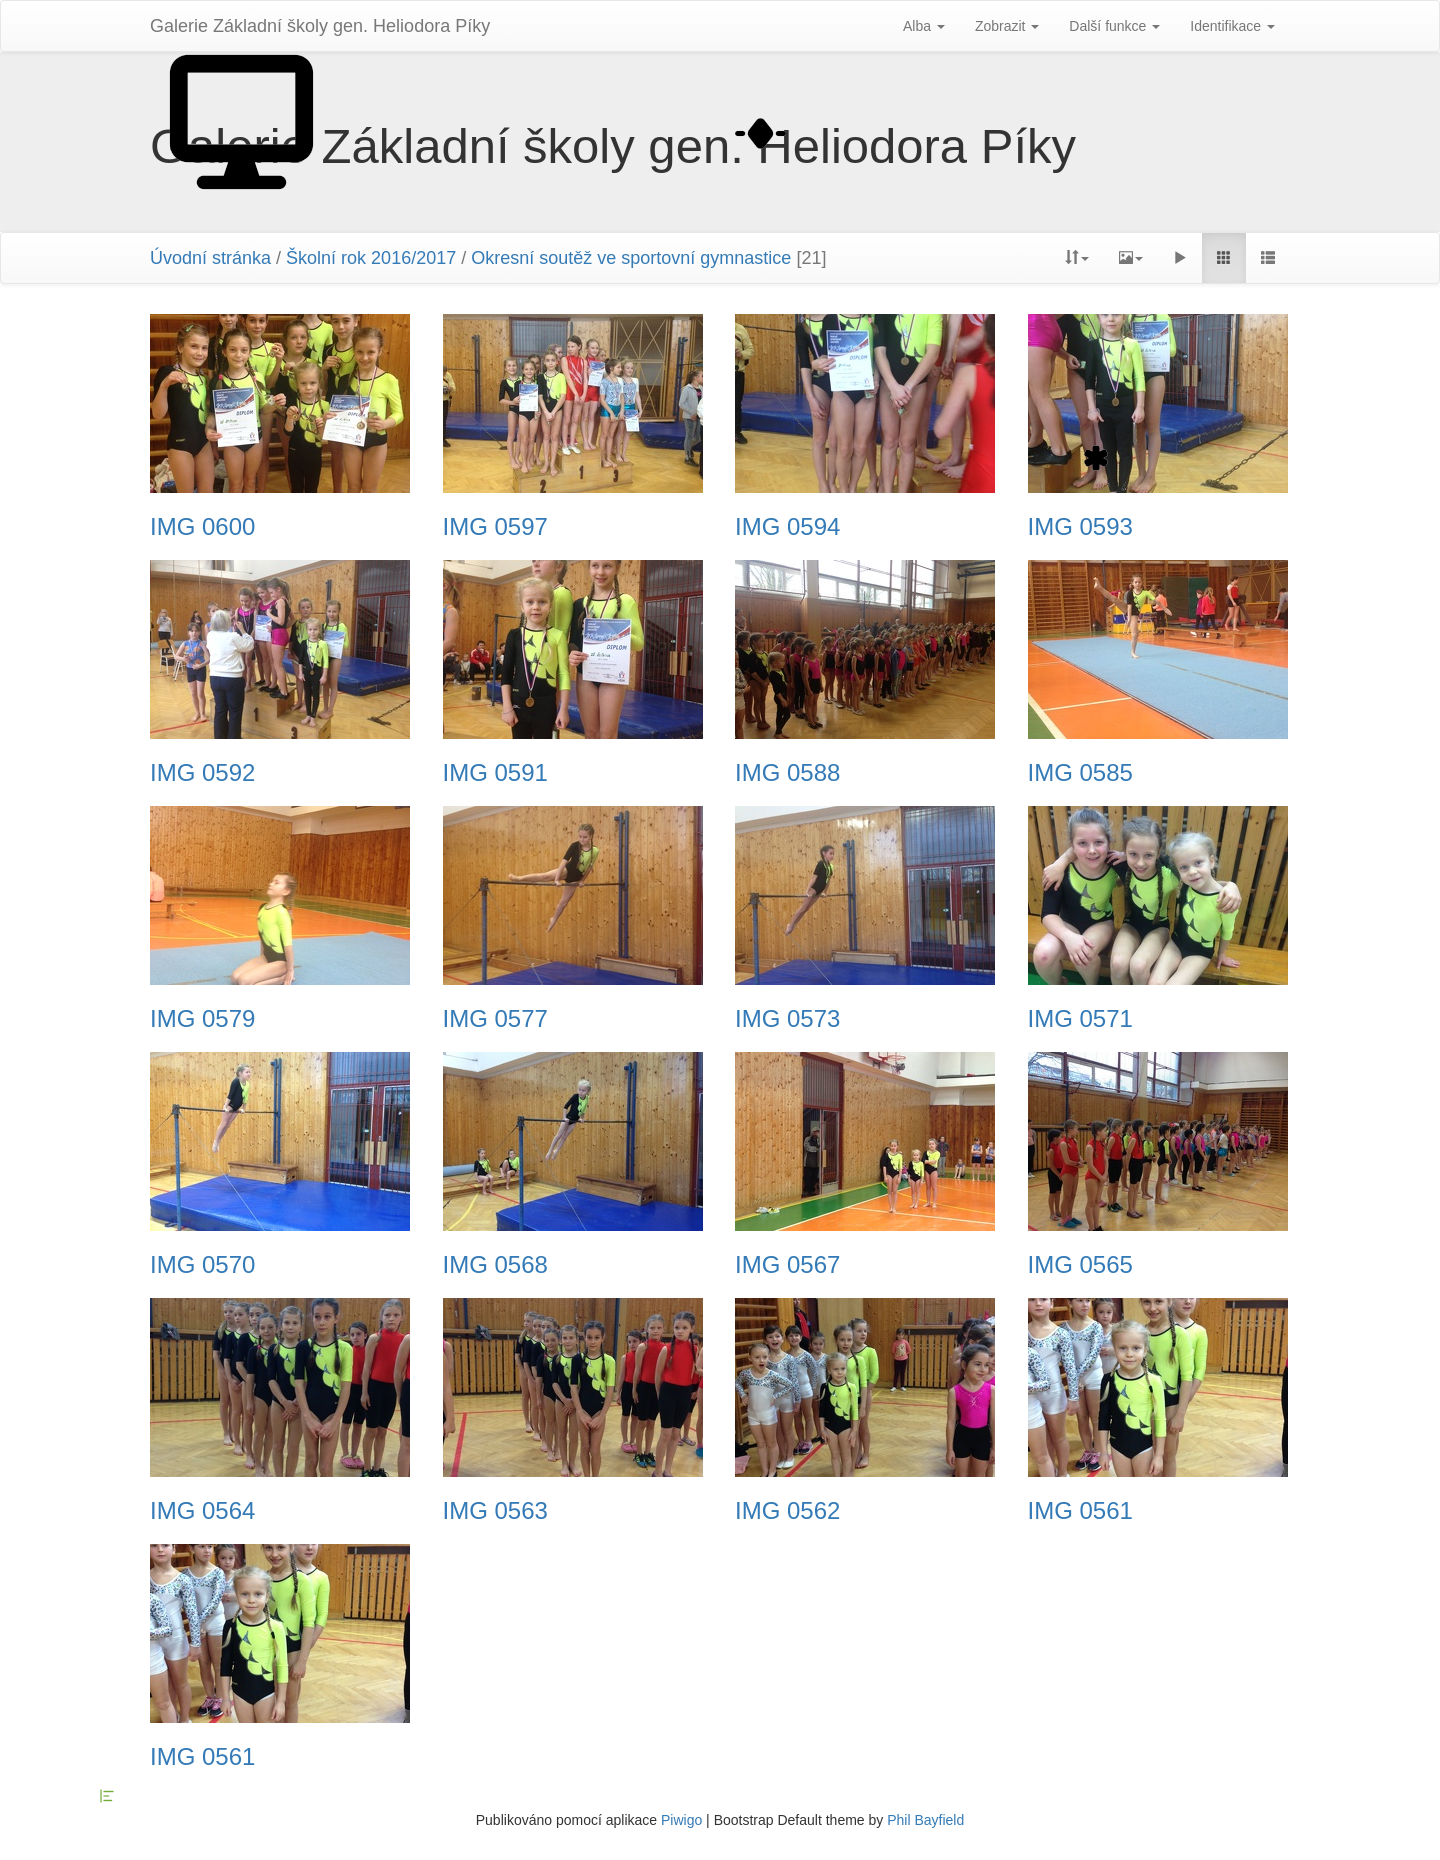  I want to click on align keyframe to horizontal center, so click(760, 133).